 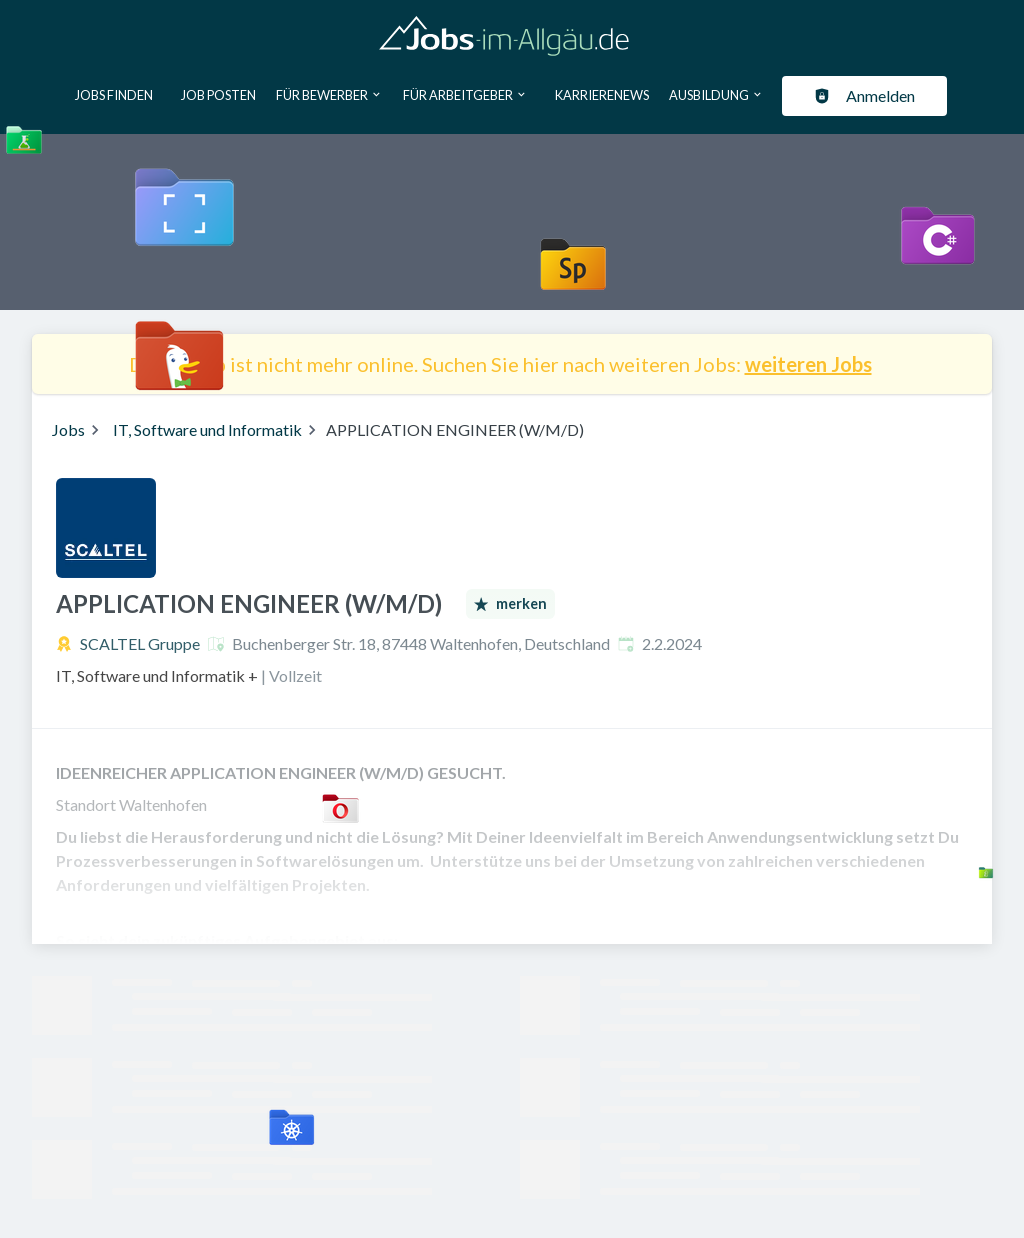 What do you see at coordinates (179, 358) in the screenshot?
I see `open DuckDuckGo browser downloads folder` at bounding box center [179, 358].